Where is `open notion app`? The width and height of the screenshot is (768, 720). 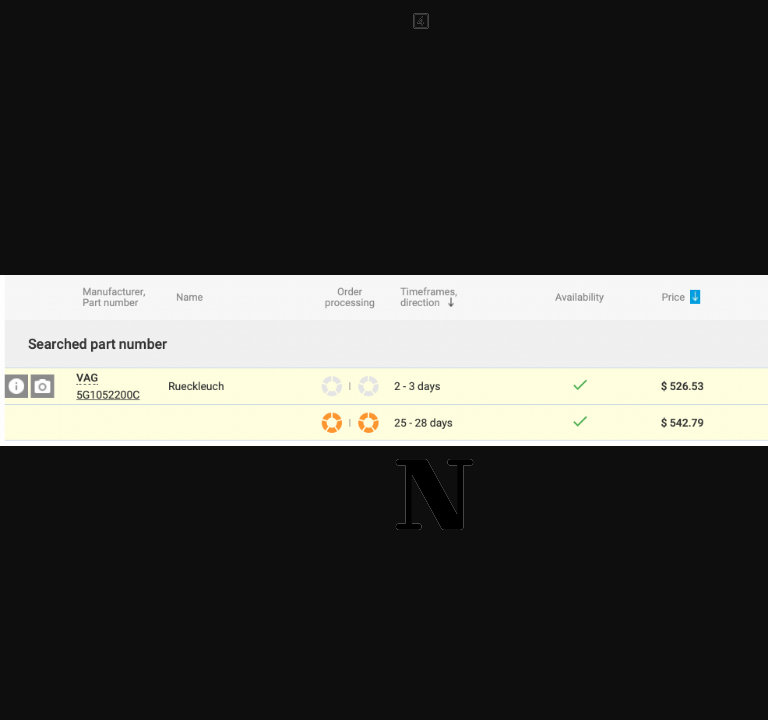 open notion app is located at coordinates (434, 494).